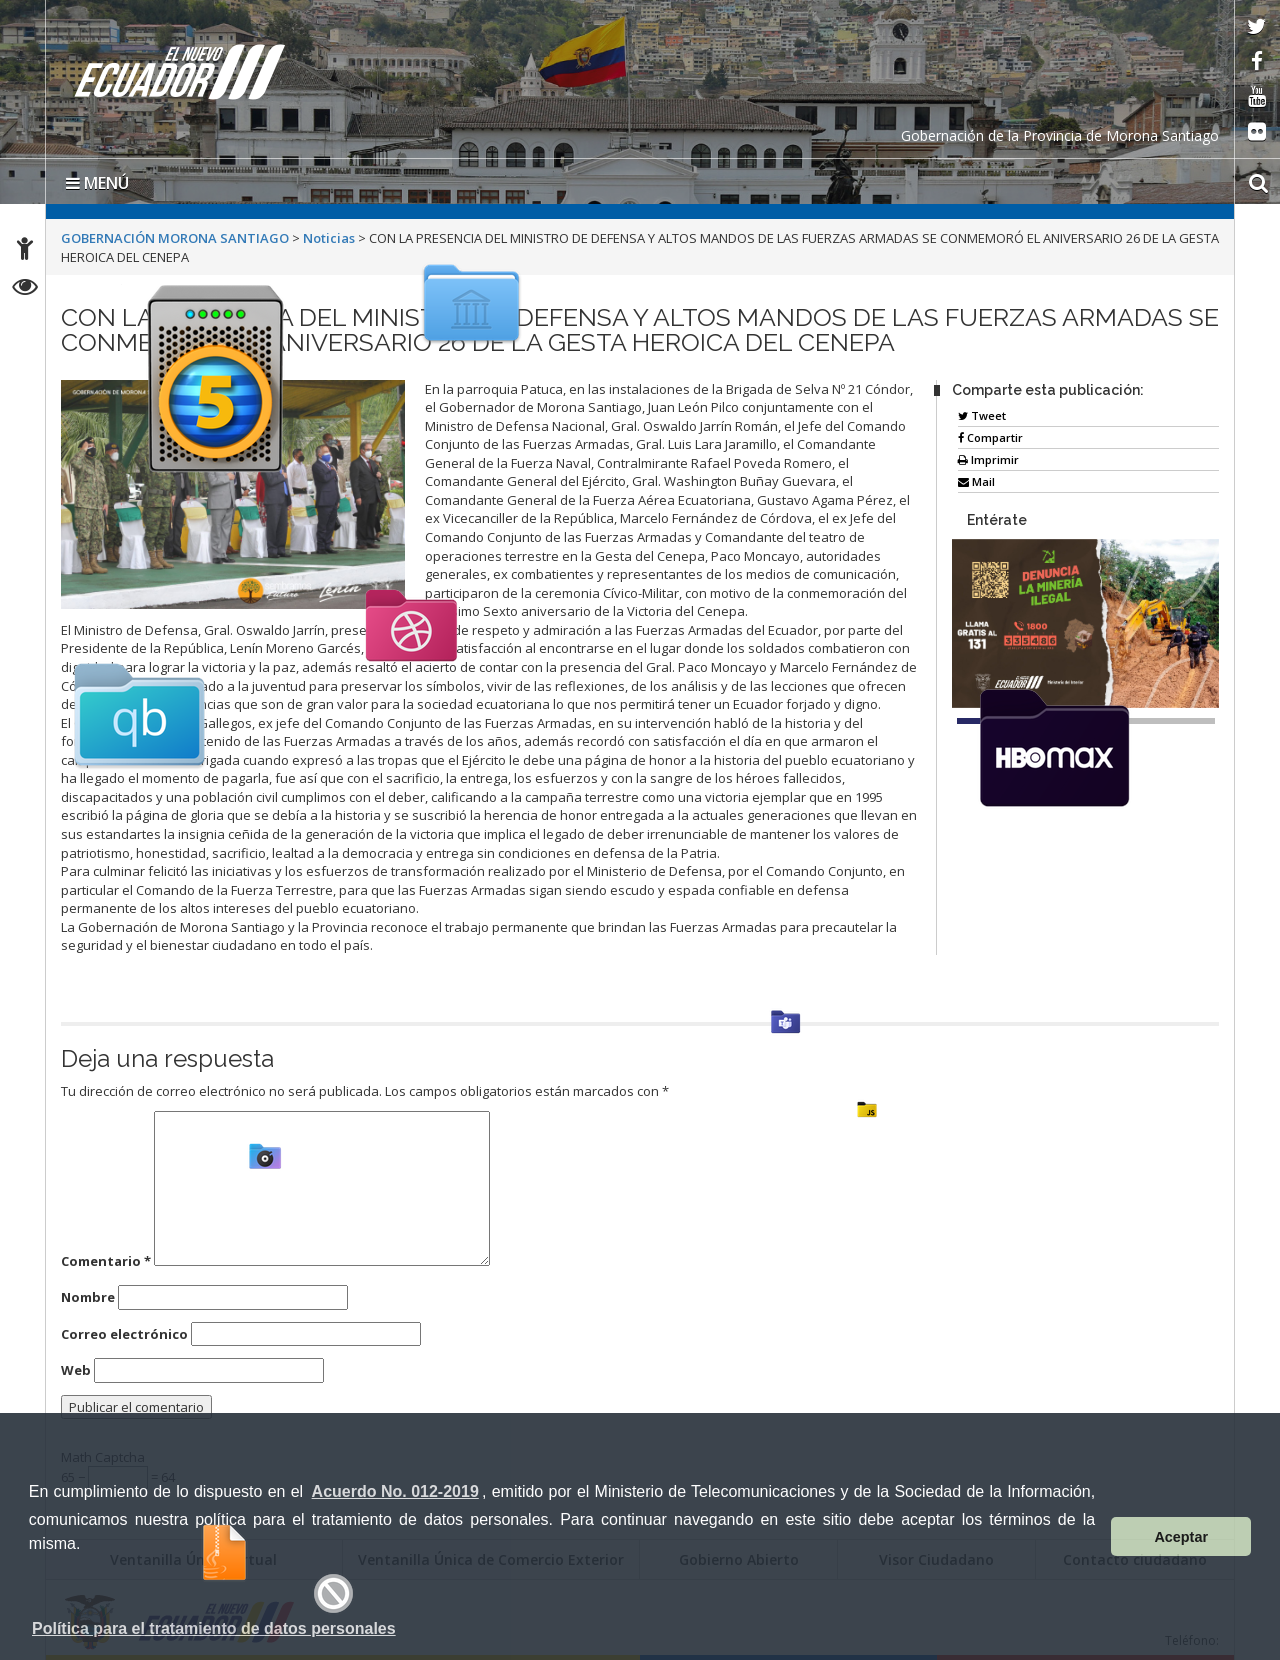  What do you see at coordinates (224, 1553) in the screenshot?
I see `a java archive (jar) file` at bounding box center [224, 1553].